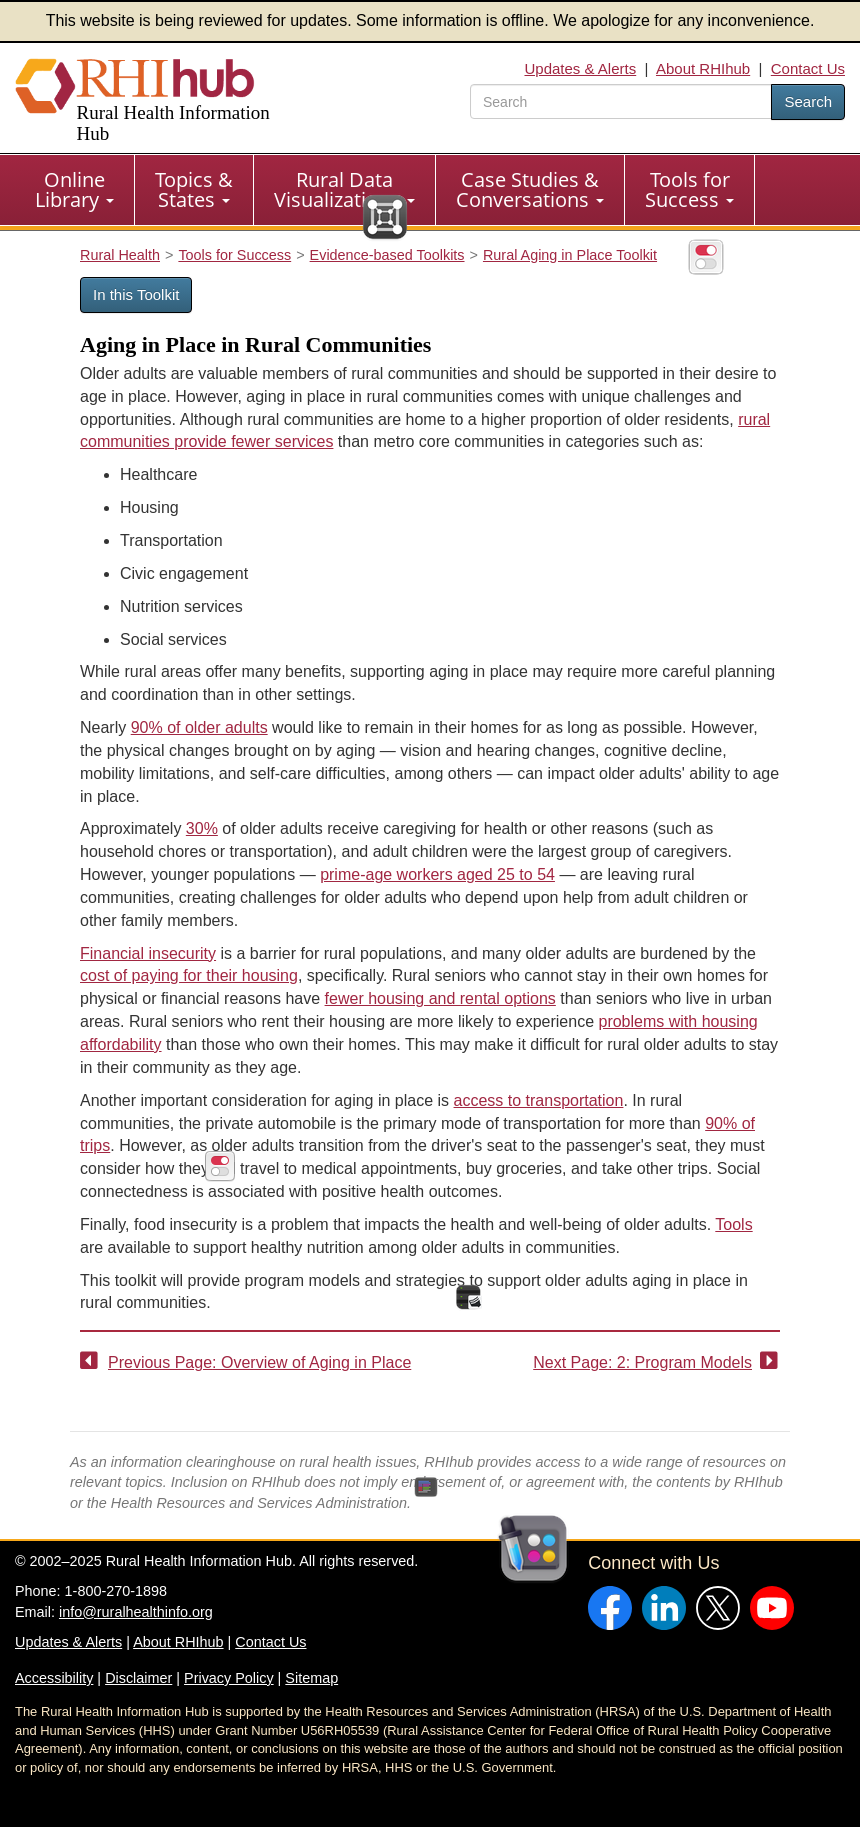 This screenshot has width=860, height=1827. I want to click on open software development tools, so click(426, 1487).